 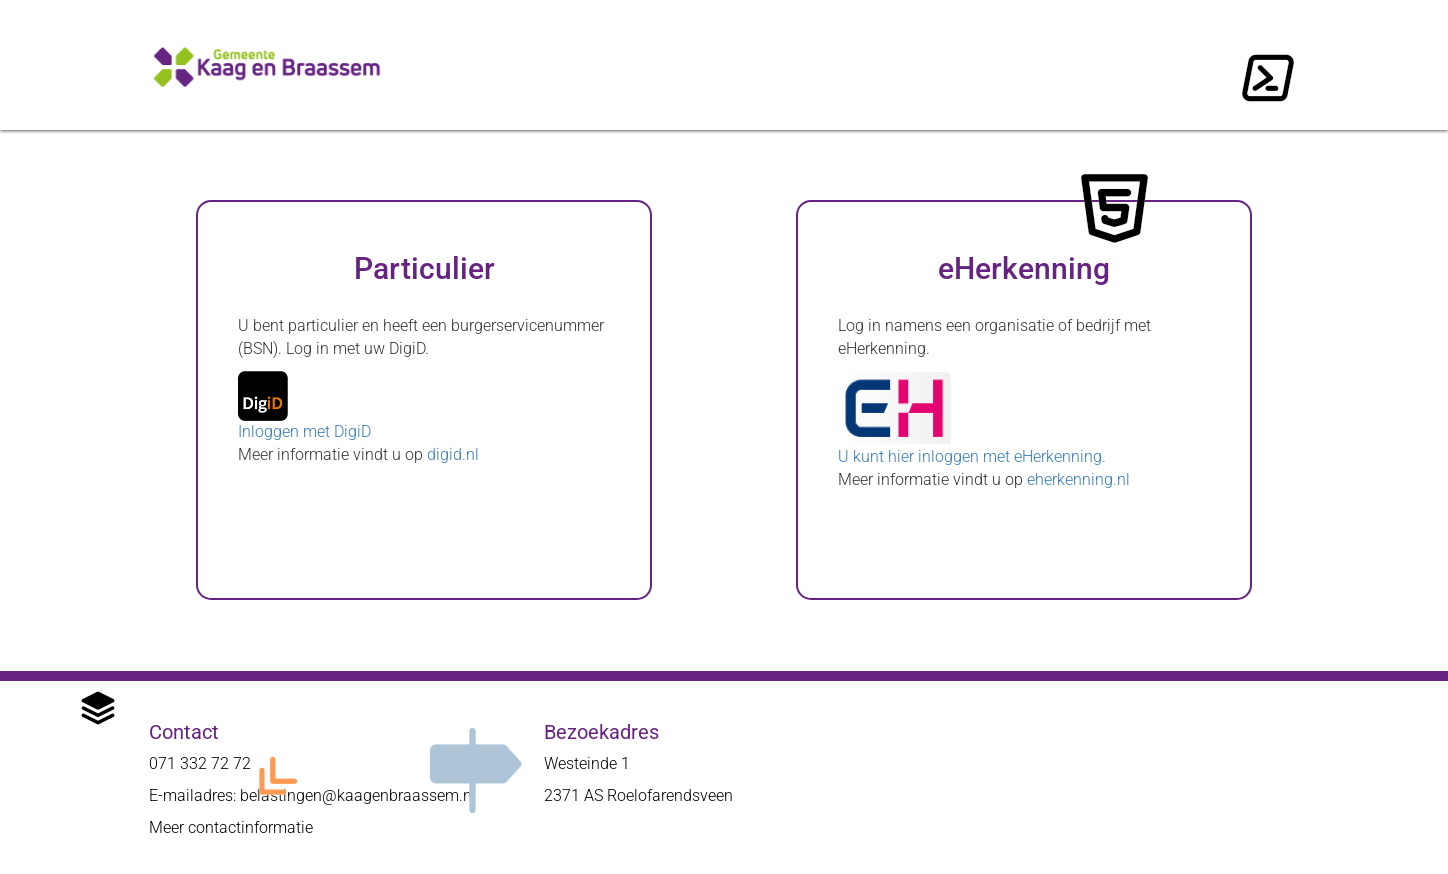 What do you see at coordinates (1114, 207) in the screenshot?
I see `indicates html5 web technology or markup` at bounding box center [1114, 207].